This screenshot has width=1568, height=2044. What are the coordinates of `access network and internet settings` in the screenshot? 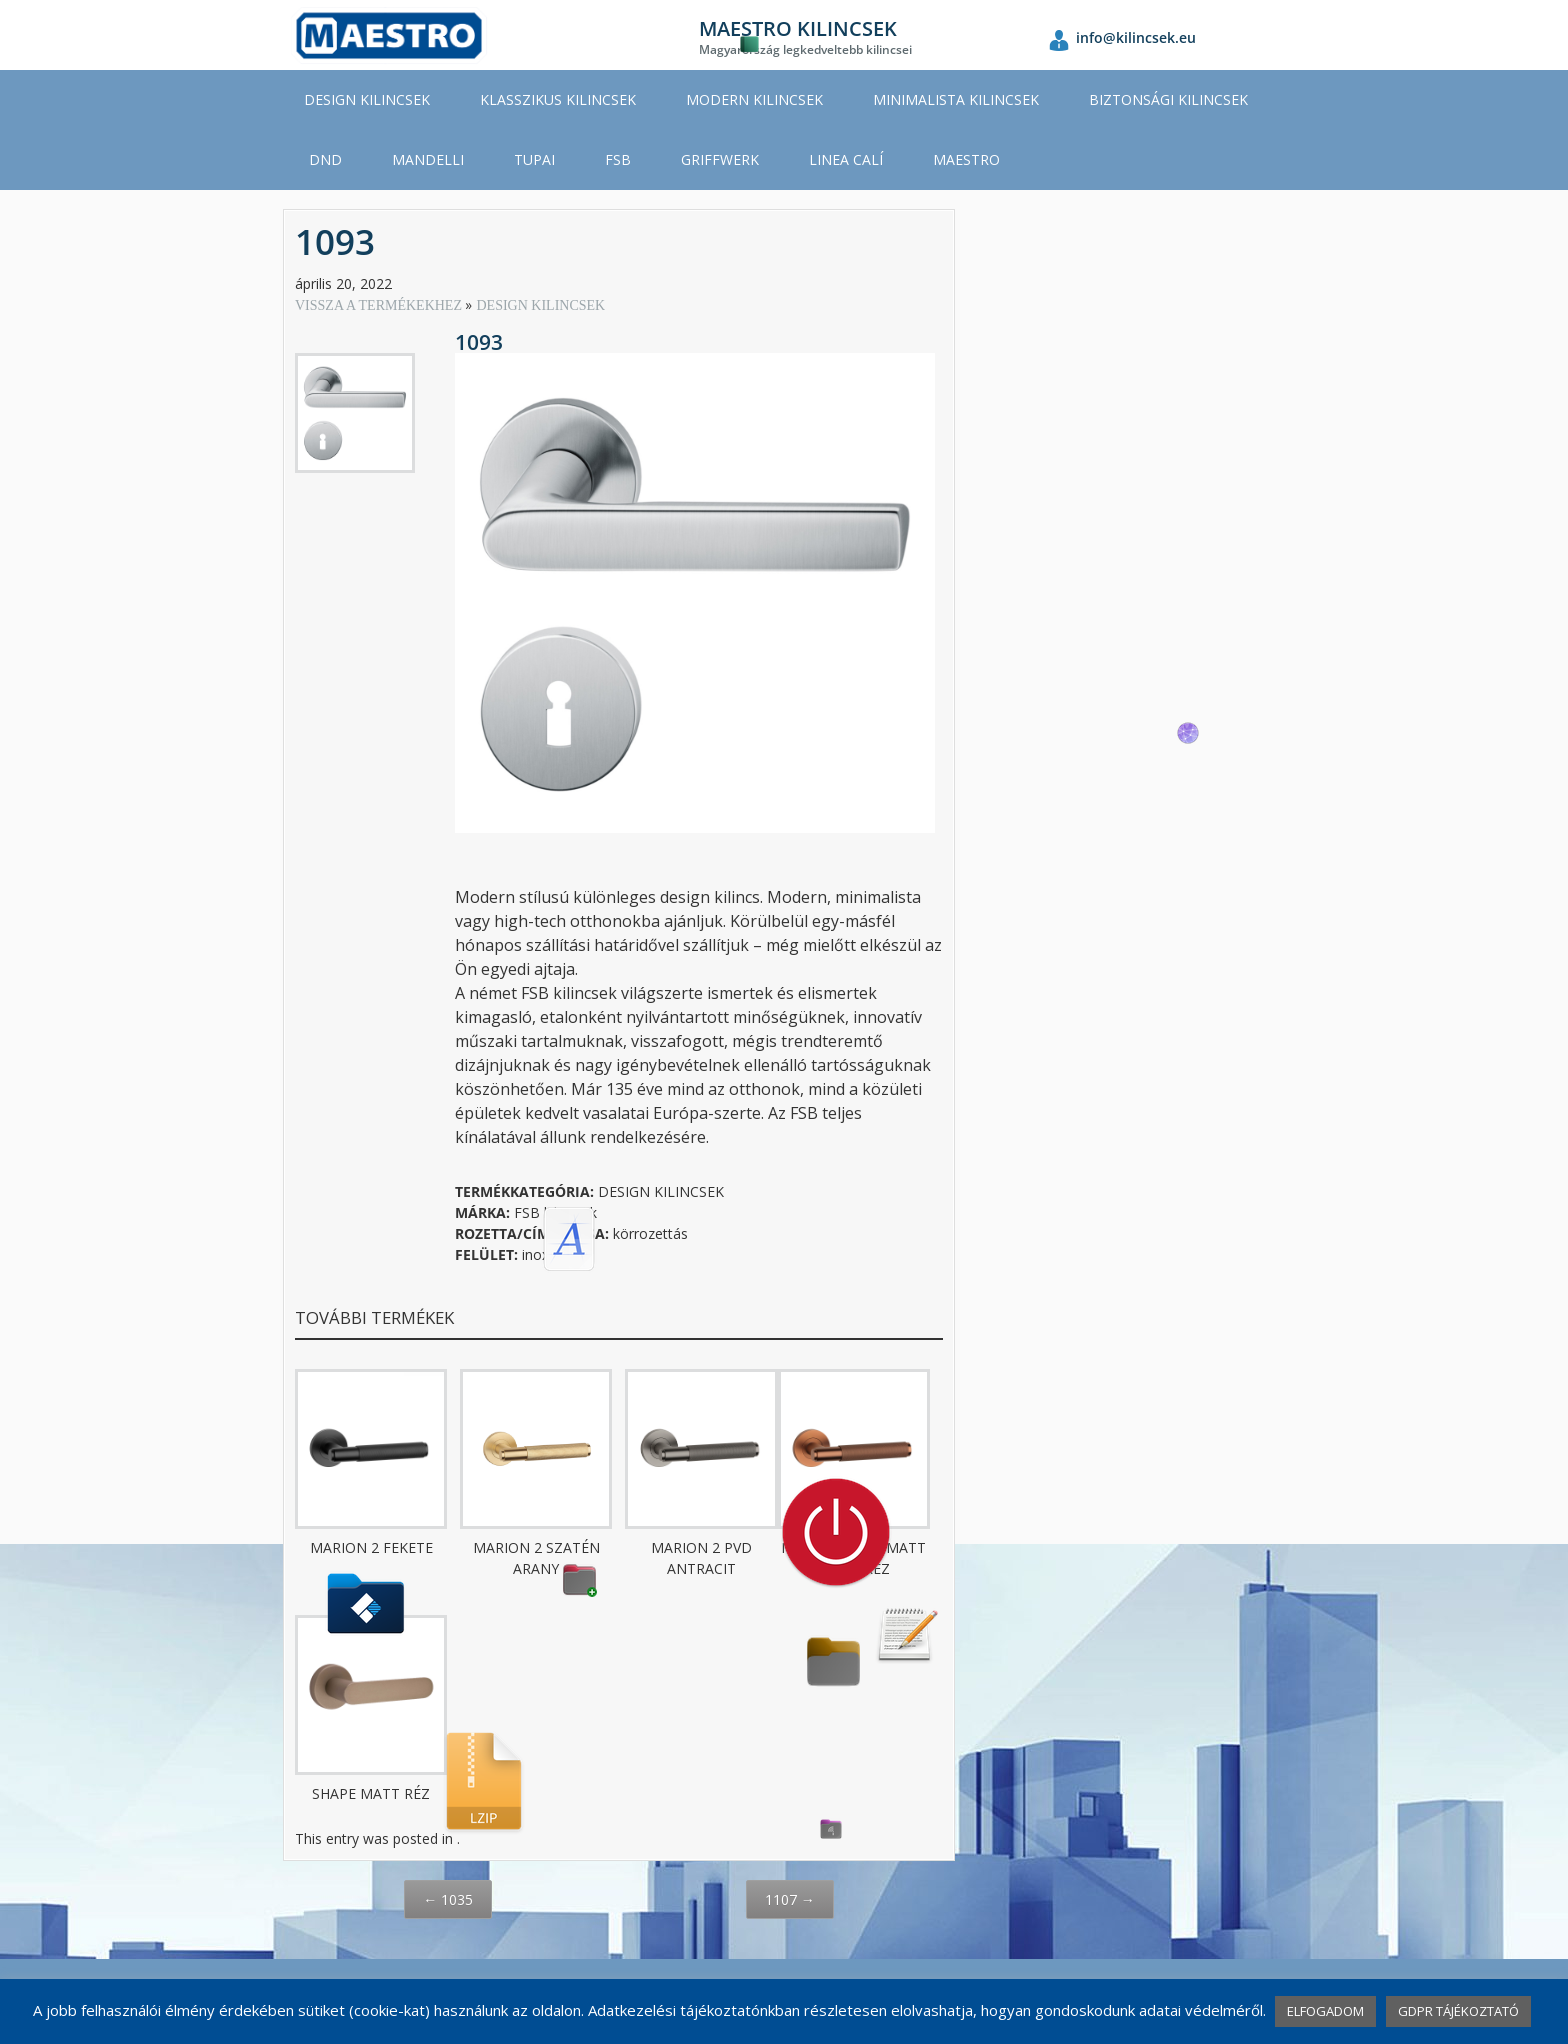 It's located at (1188, 733).